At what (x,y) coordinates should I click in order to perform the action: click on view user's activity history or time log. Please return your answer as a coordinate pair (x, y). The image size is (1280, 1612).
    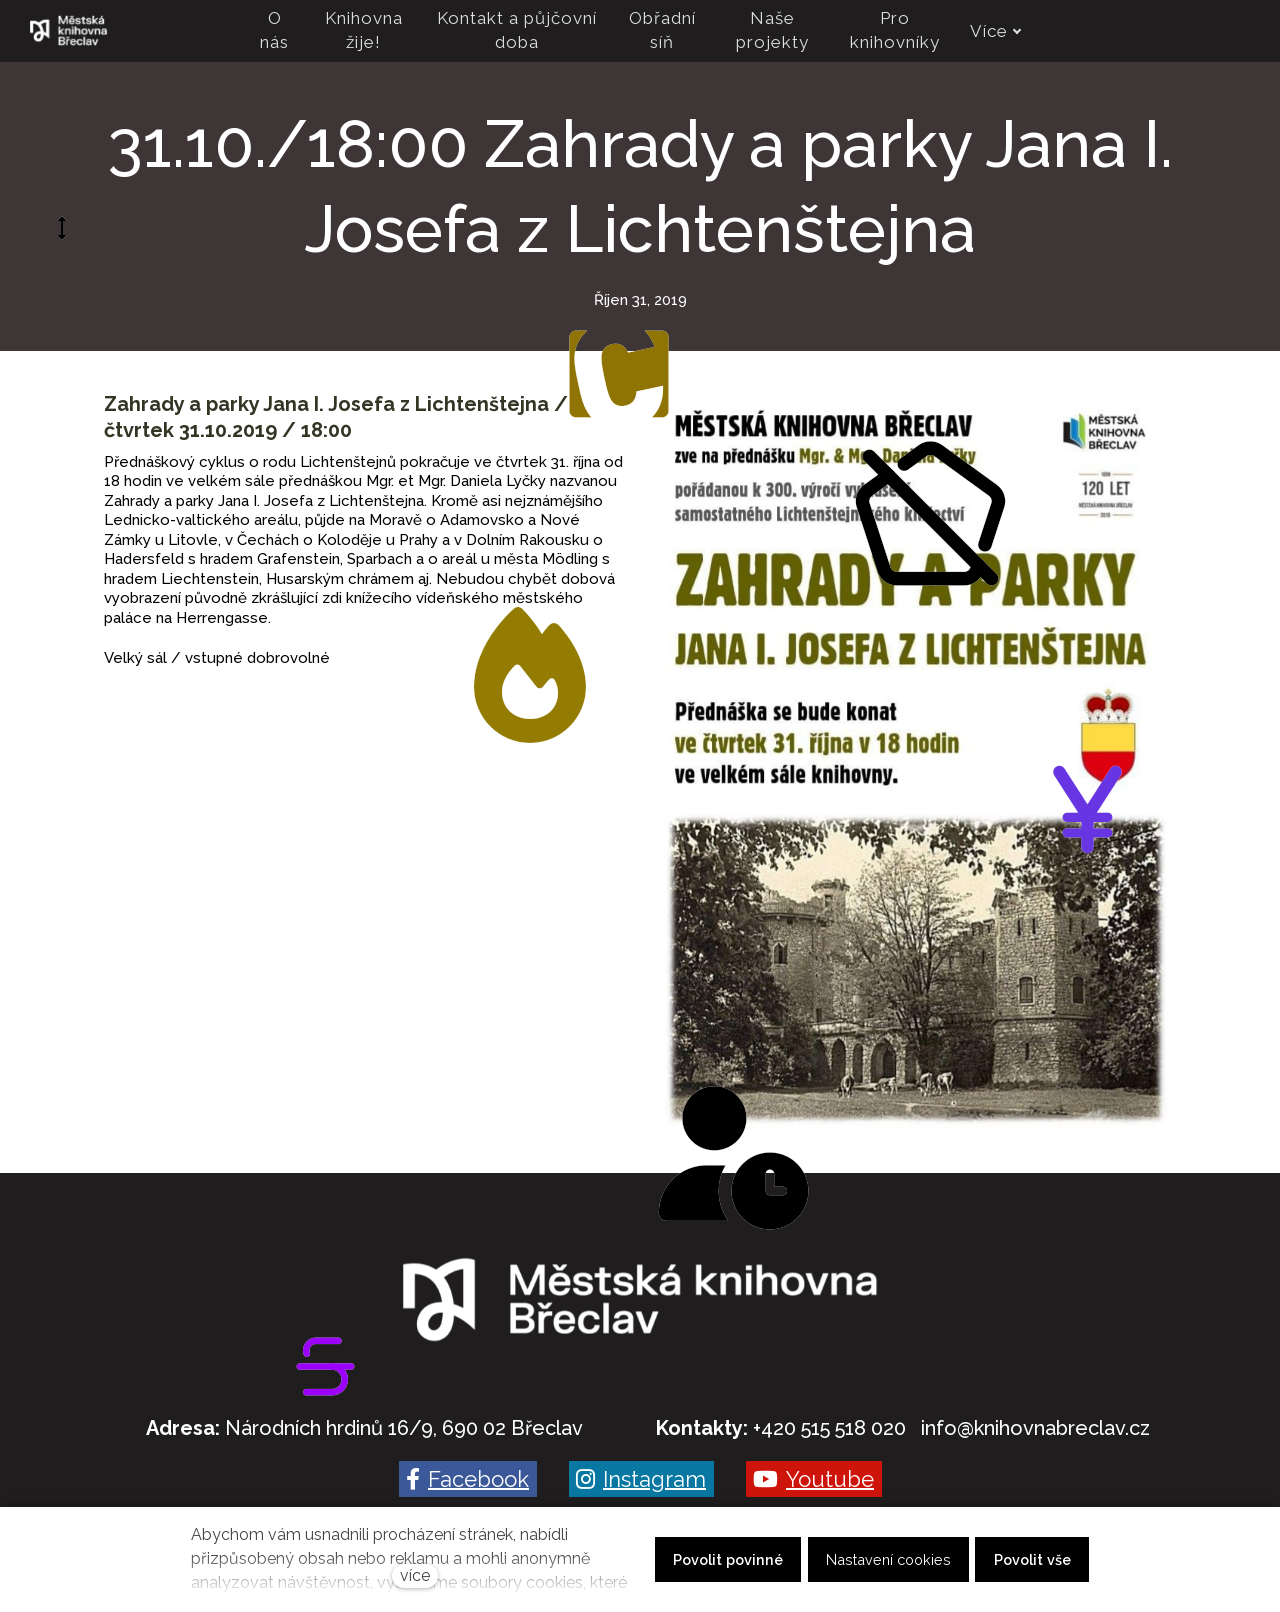
    Looking at the image, I should click on (731, 1152).